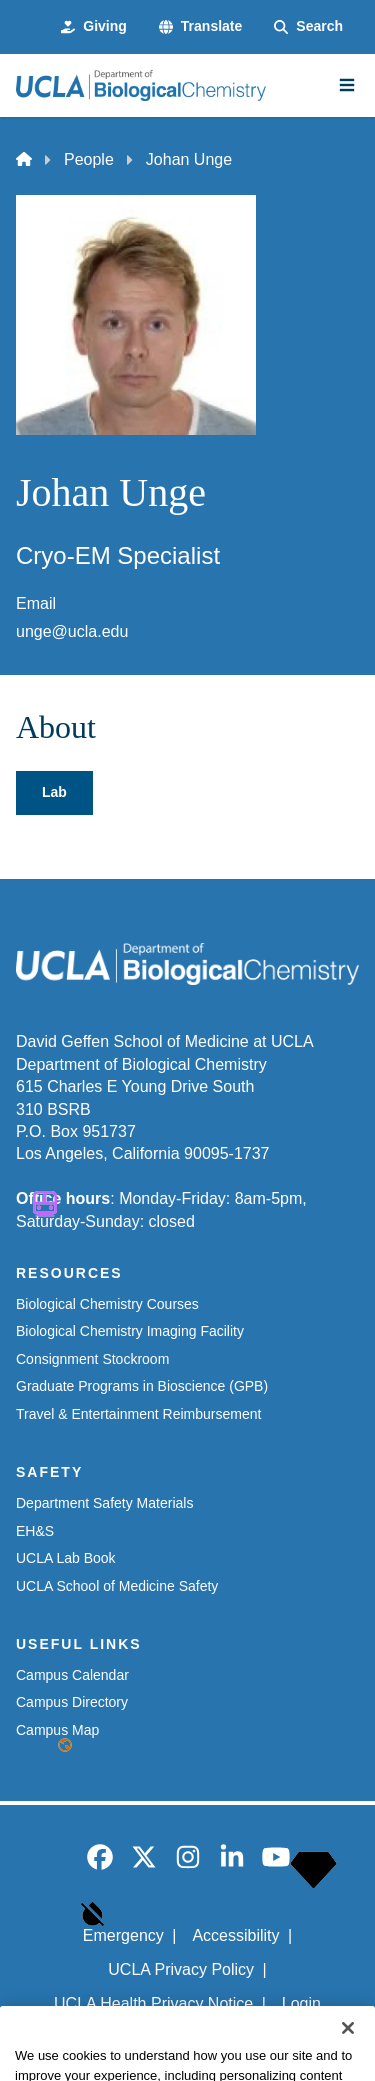 The width and height of the screenshot is (375, 2081). What do you see at coordinates (313, 1869) in the screenshot?
I see `indicates VIP or premium membership status` at bounding box center [313, 1869].